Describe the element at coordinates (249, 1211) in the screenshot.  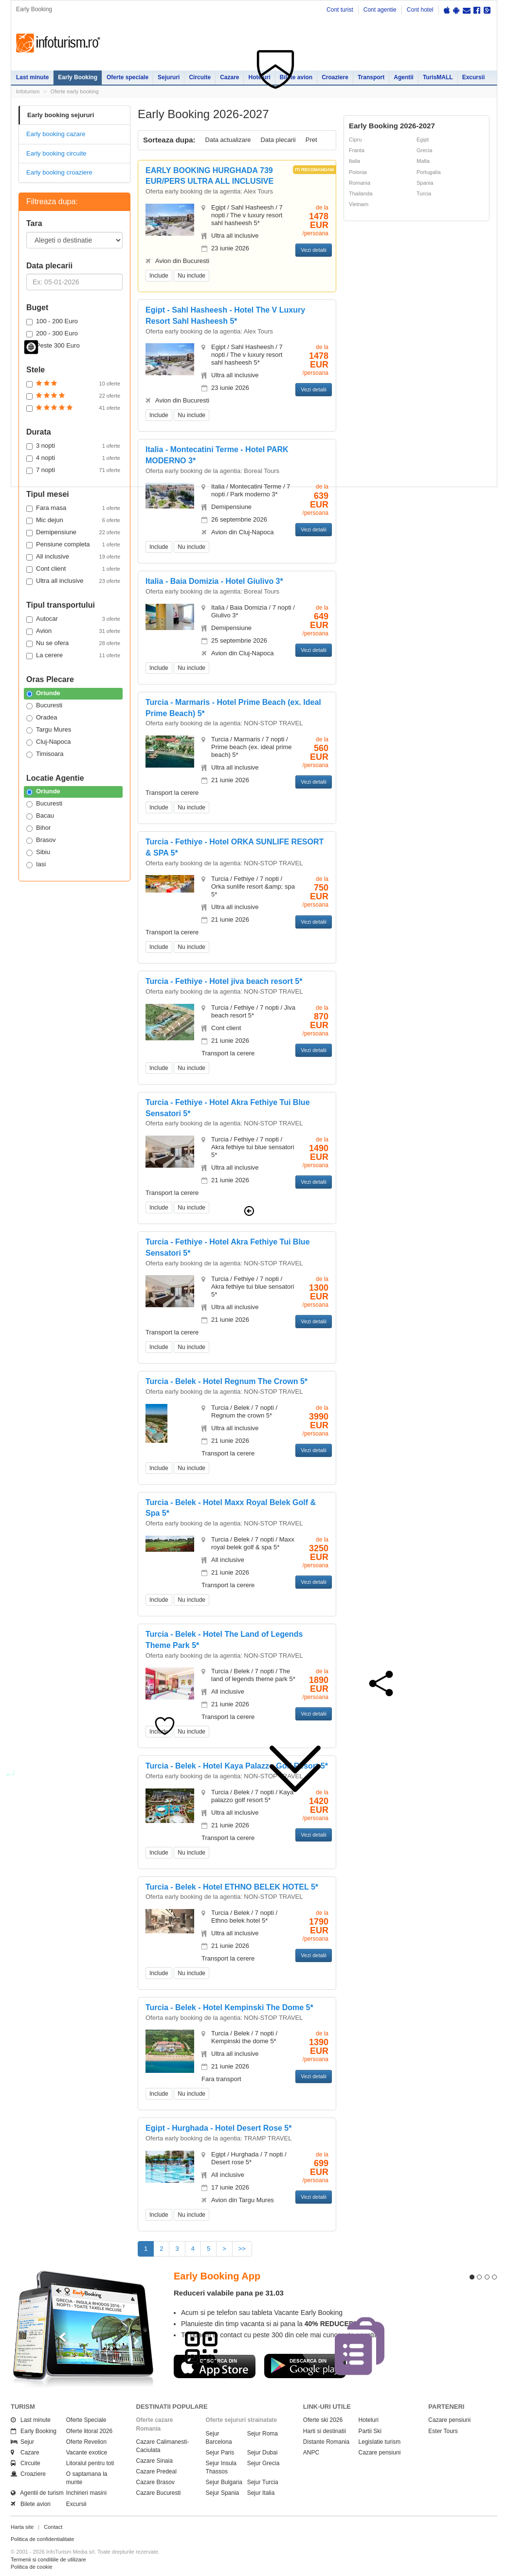
I see `go back to the previous screen` at that location.